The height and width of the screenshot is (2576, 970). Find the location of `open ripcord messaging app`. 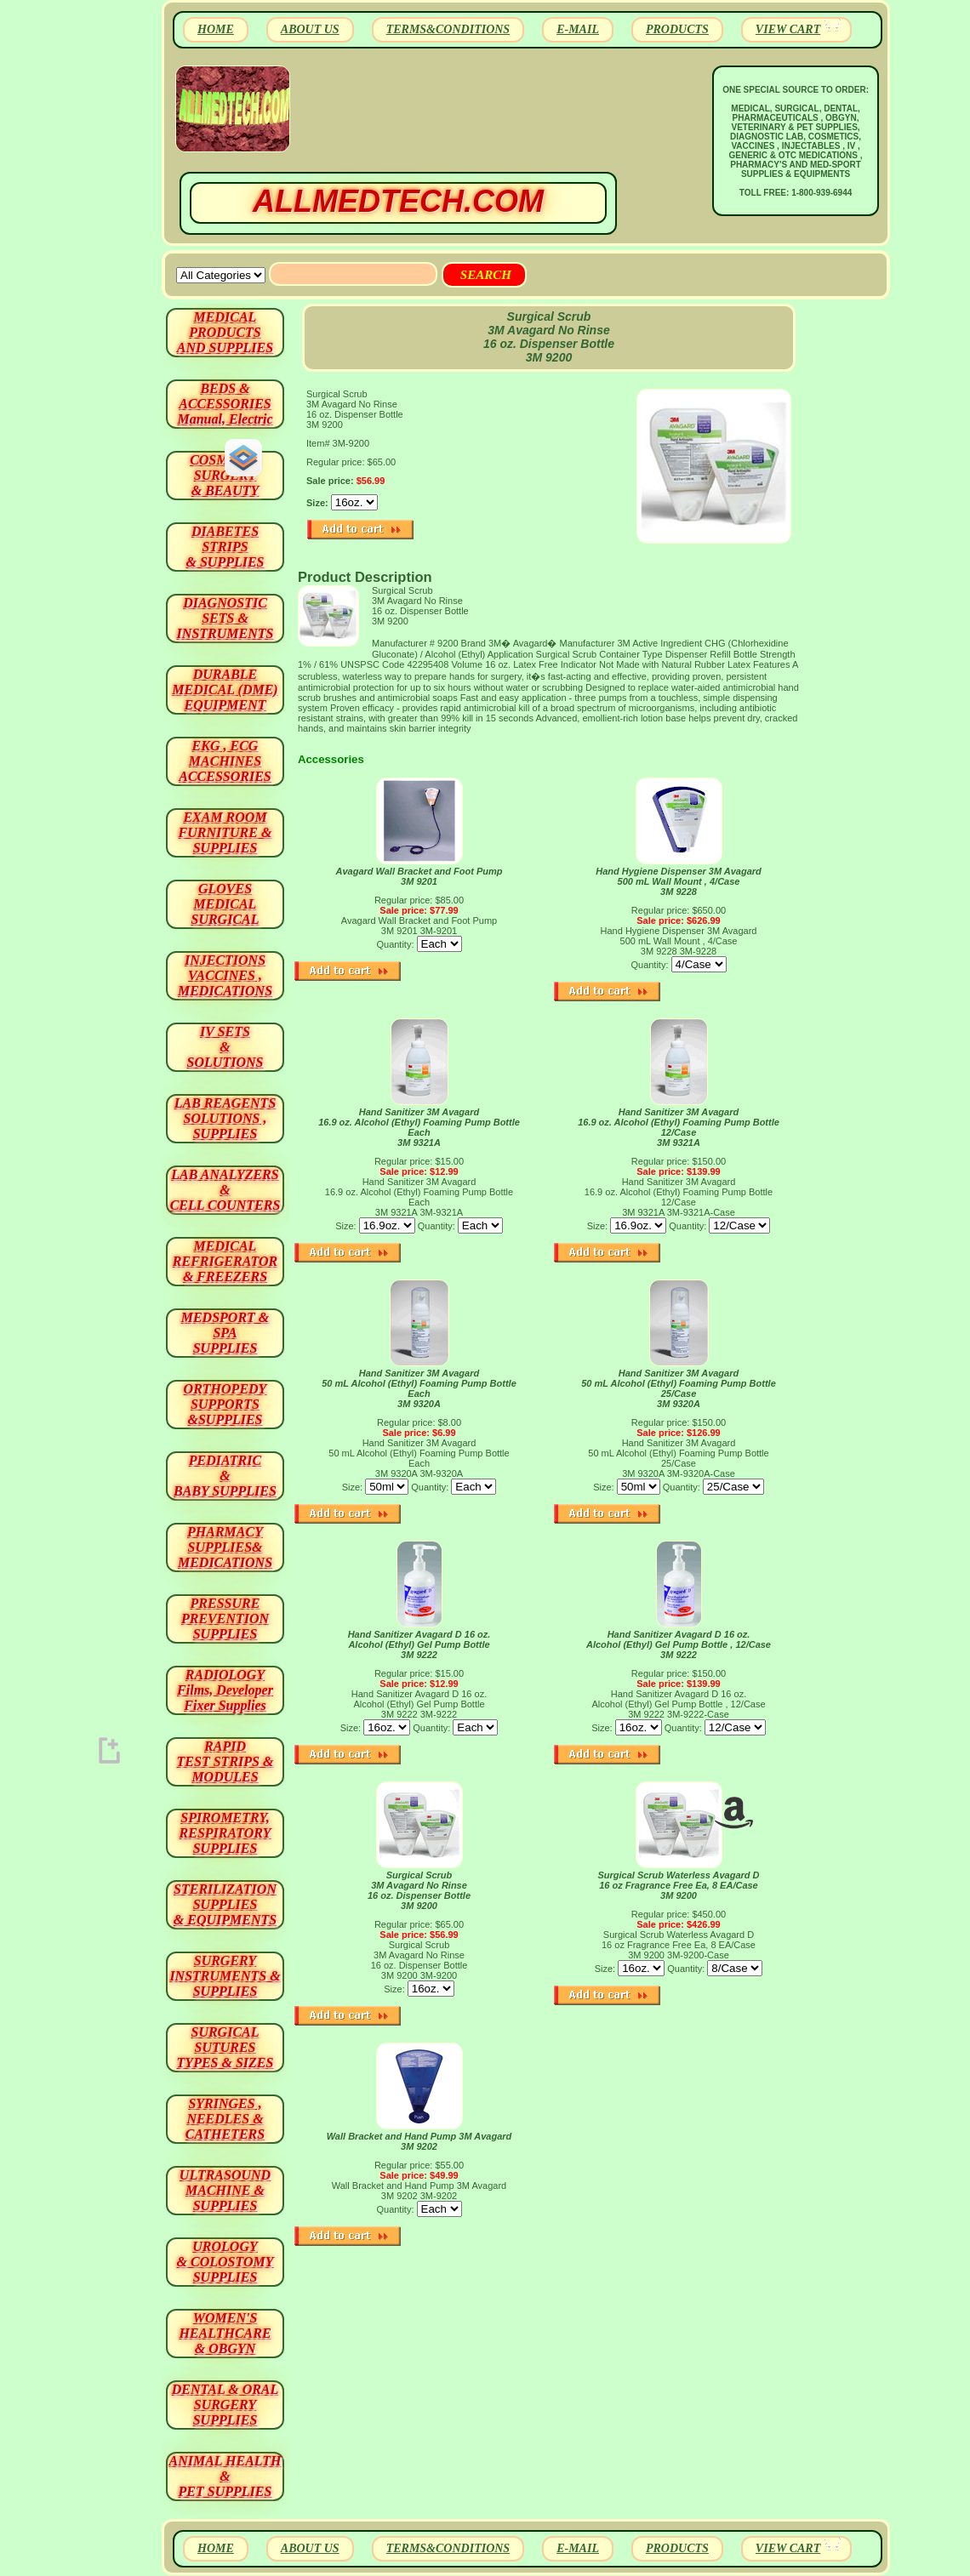

open ripcord messaging app is located at coordinates (243, 458).